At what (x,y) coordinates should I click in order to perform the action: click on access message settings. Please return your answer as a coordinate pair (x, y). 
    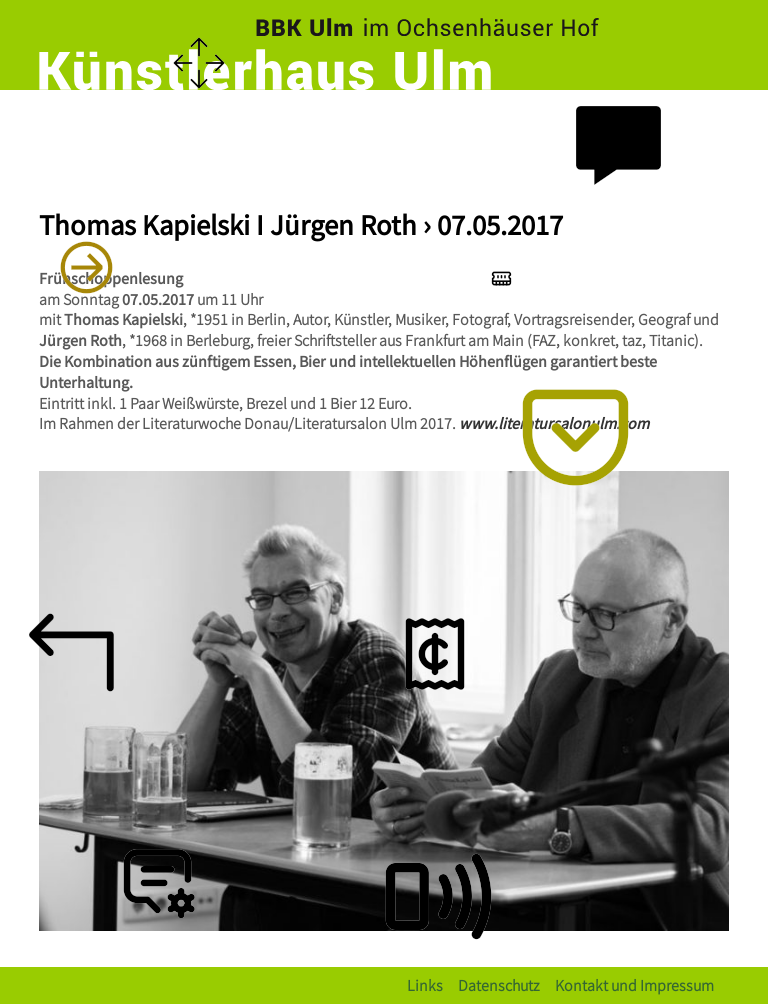
    Looking at the image, I should click on (157, 879).